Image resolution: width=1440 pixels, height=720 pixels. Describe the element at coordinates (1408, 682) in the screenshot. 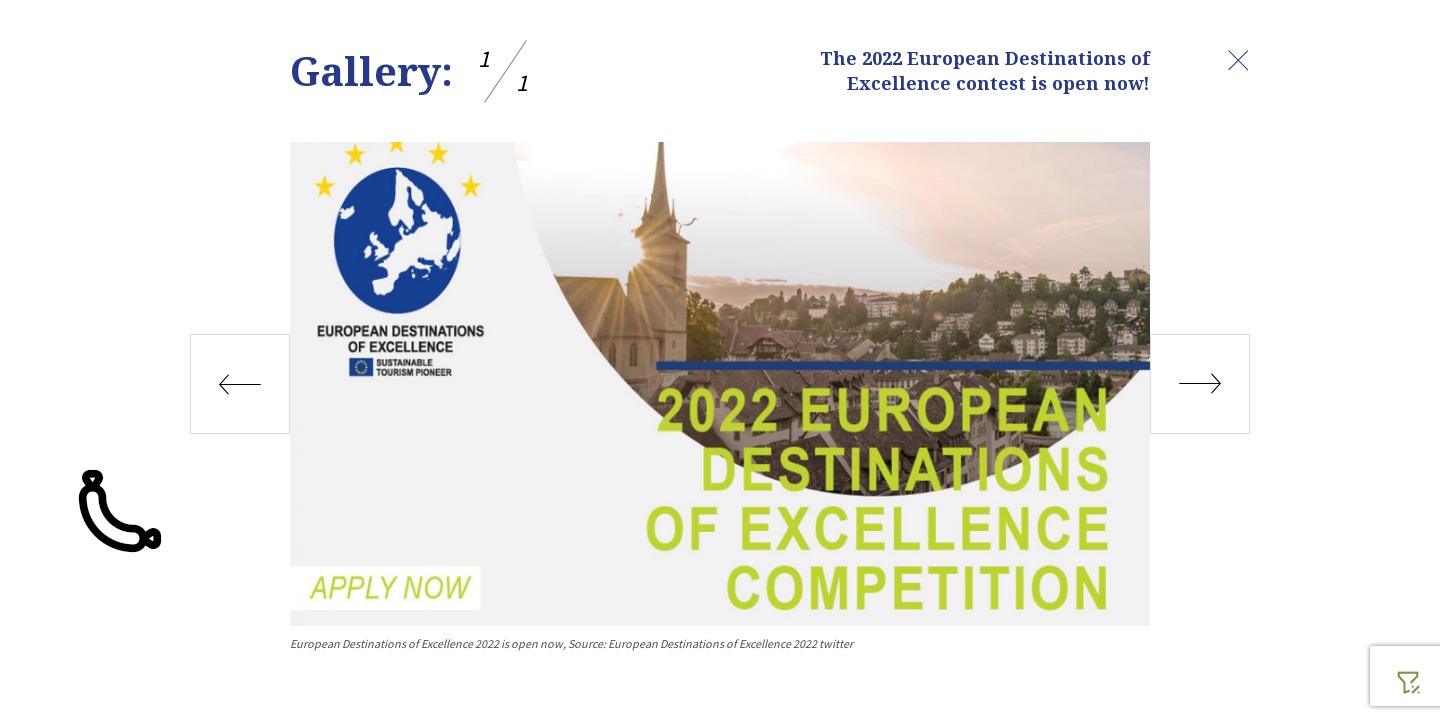

I see `filter results by discounted items` at that location.